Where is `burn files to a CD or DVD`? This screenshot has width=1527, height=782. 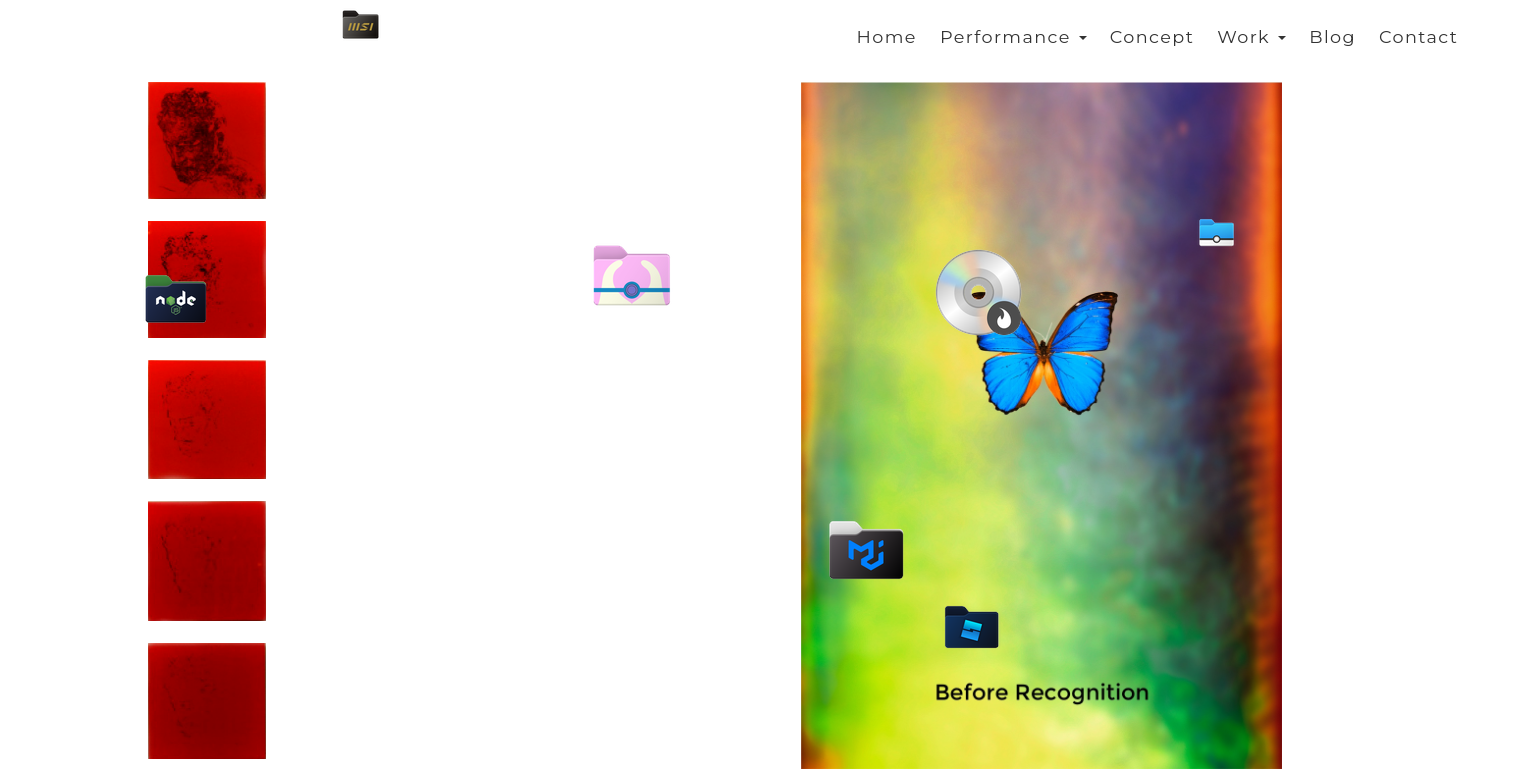
burn files to a CD or DVD is located at coordinates (978, 292).